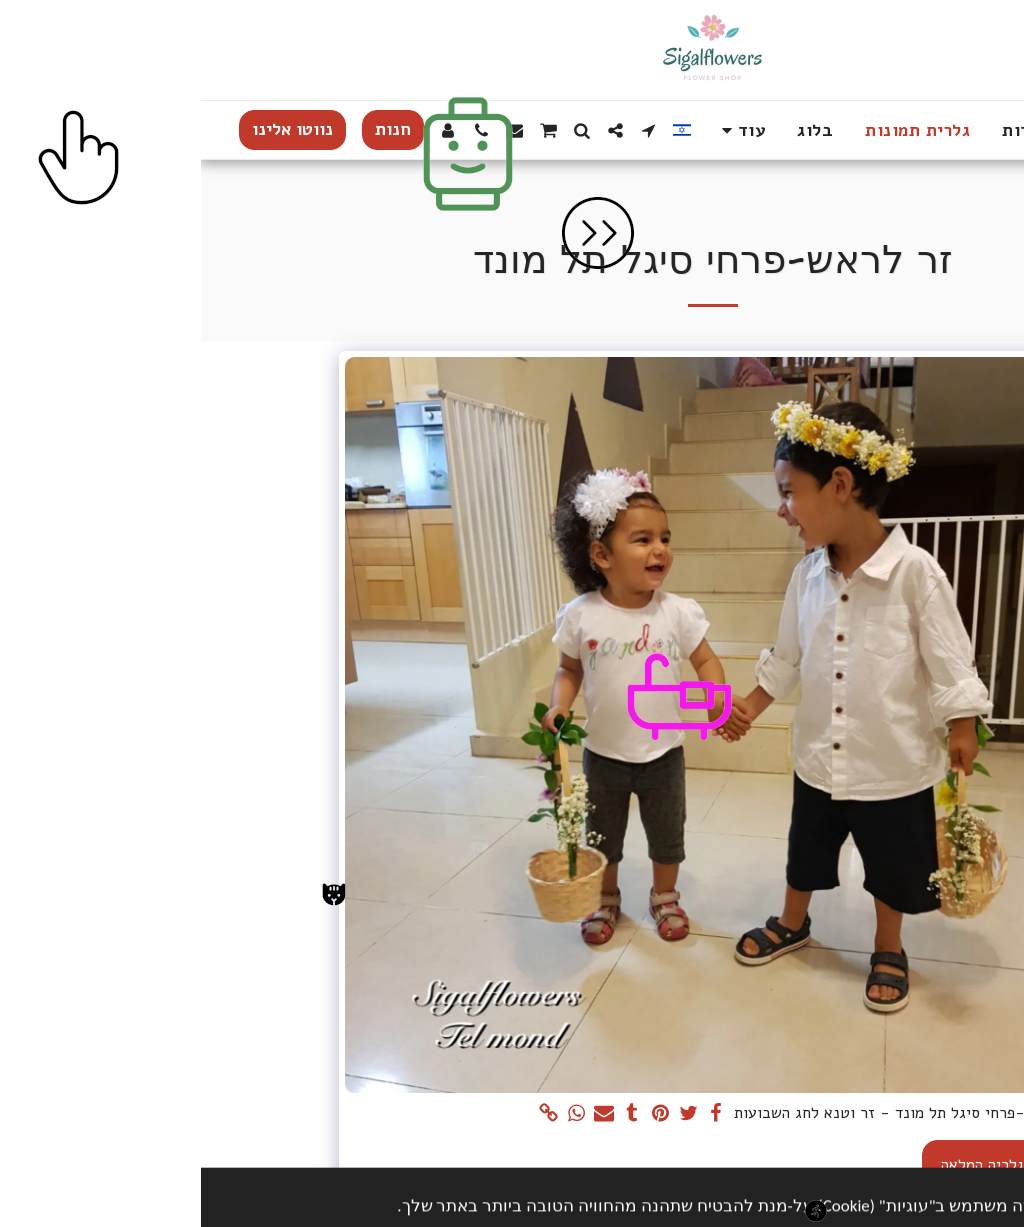  Describe the element at coordinates (816, 1211) in the screenshot. I see `access running or fitness tracking features` at that location.